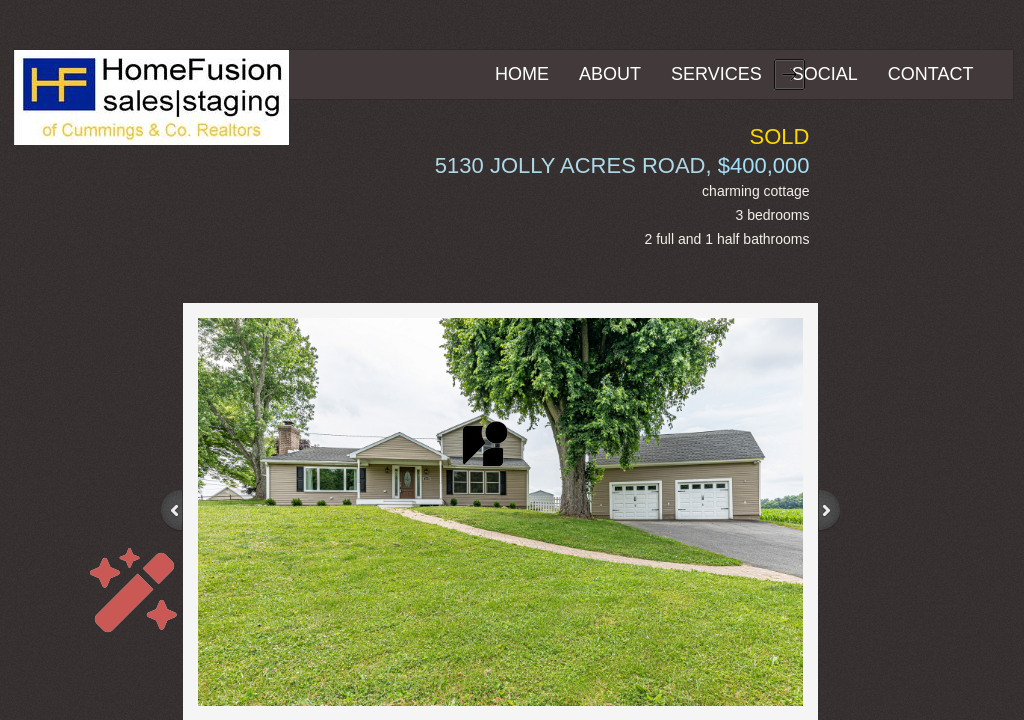 This screenshot has width=1024, height=720. What do you see at coordinates (789, 74) in the screenshot?
I see `navigate to the next item or screen` at bounding box center [789, 74].